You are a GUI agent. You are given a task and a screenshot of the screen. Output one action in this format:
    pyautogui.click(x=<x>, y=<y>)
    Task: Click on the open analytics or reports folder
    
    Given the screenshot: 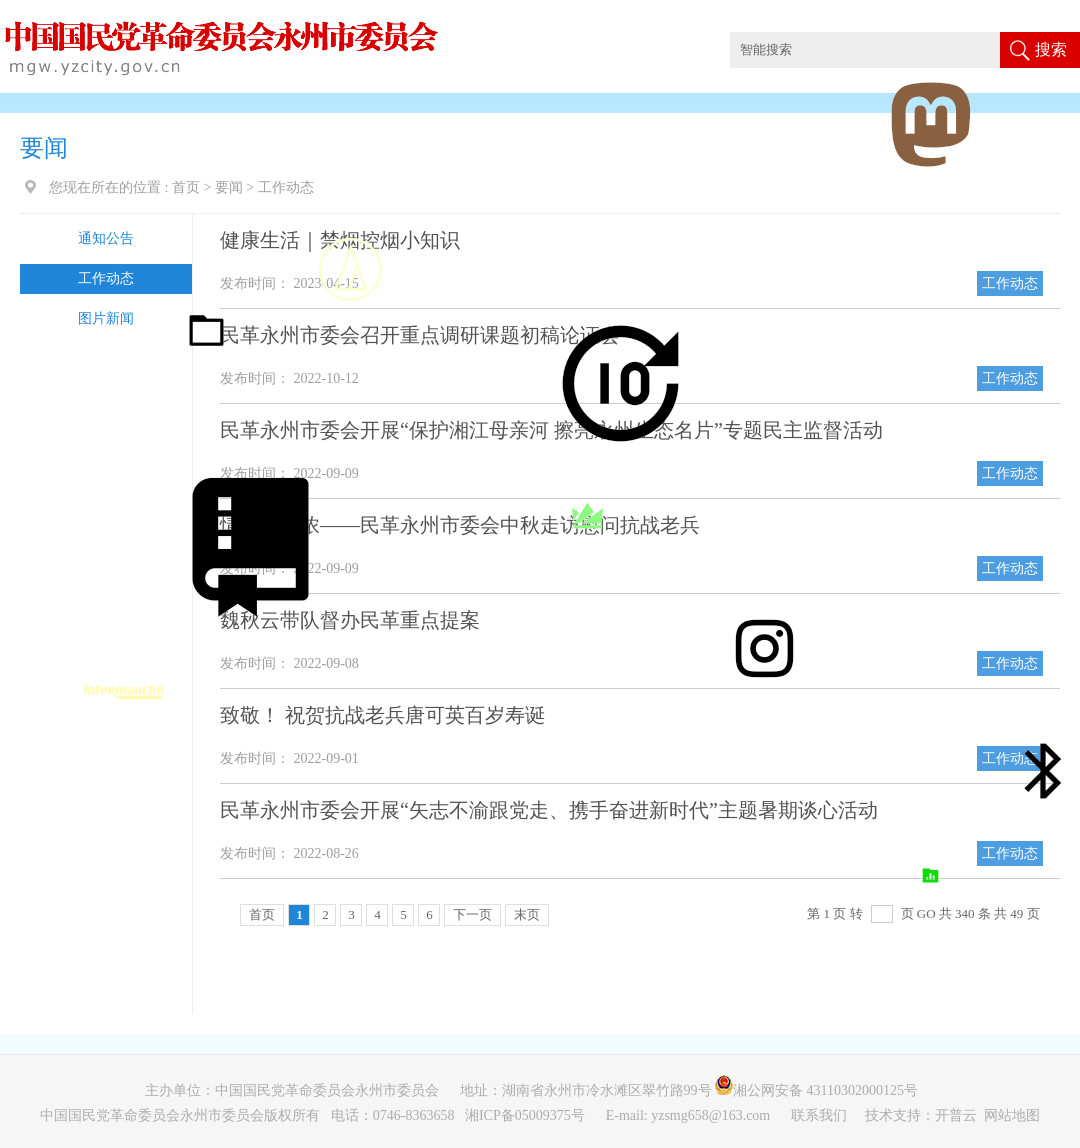 What is the action you would take?
    pyautogui.click(x=930, y=875)
    